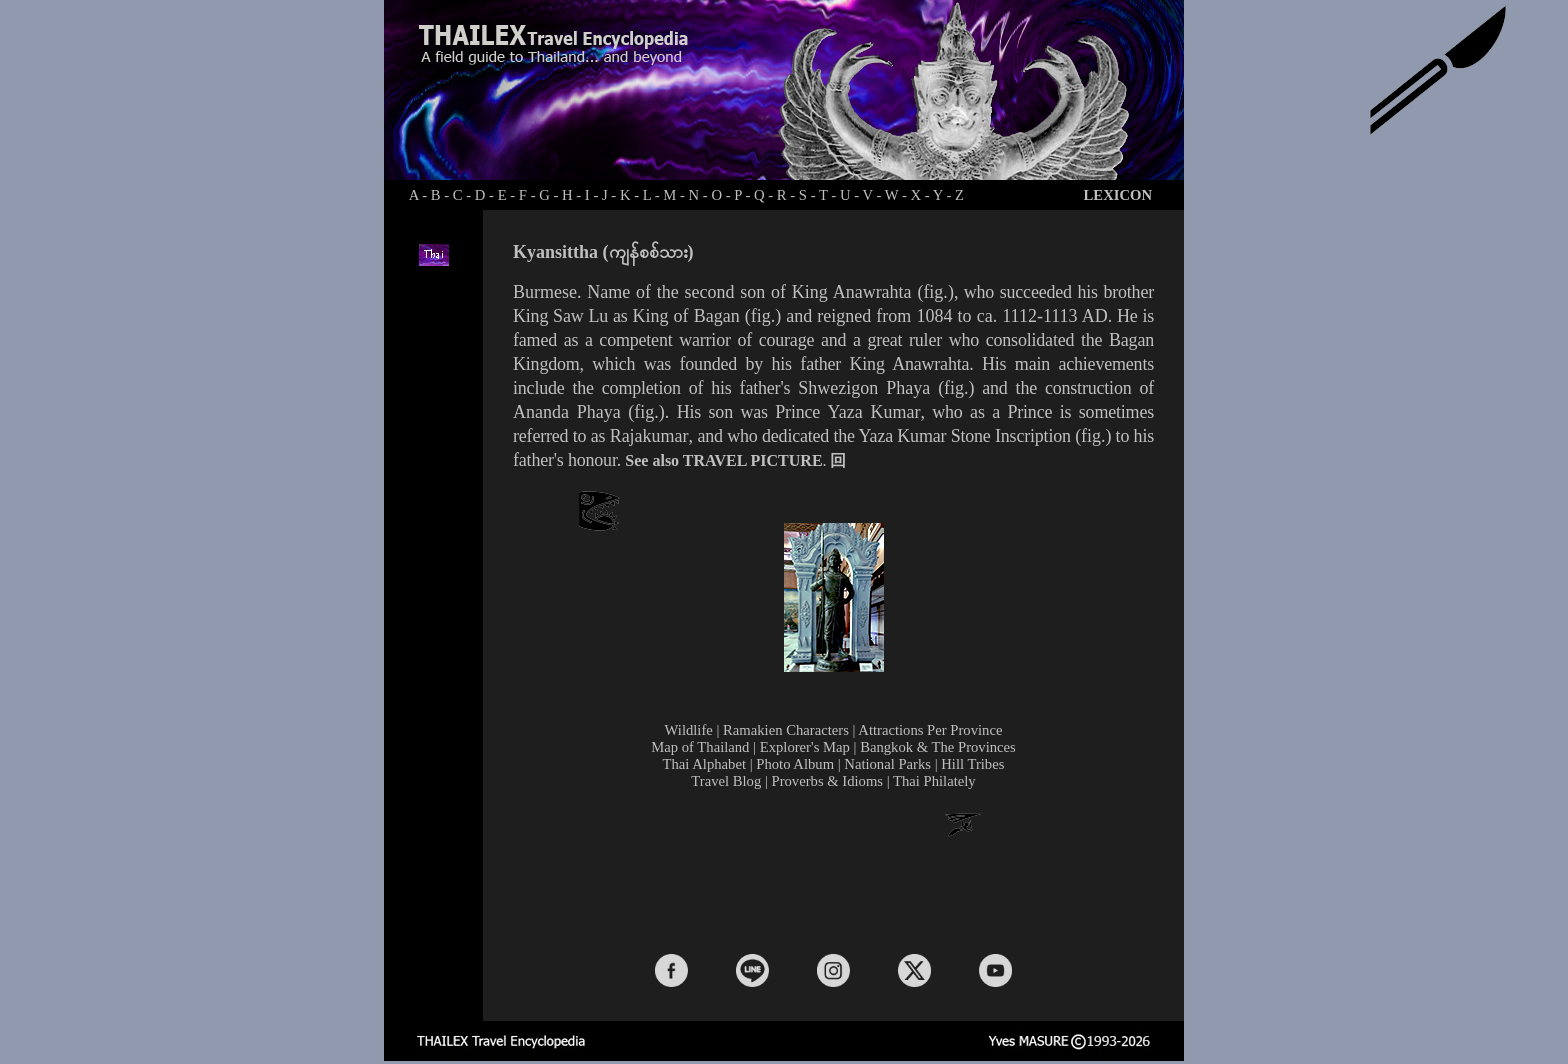 The image size is (1568, 1064). Describe the element at coordinates (963, 825) in the screenshot. I see `access hang gliding or aerial sports activities` at that location.